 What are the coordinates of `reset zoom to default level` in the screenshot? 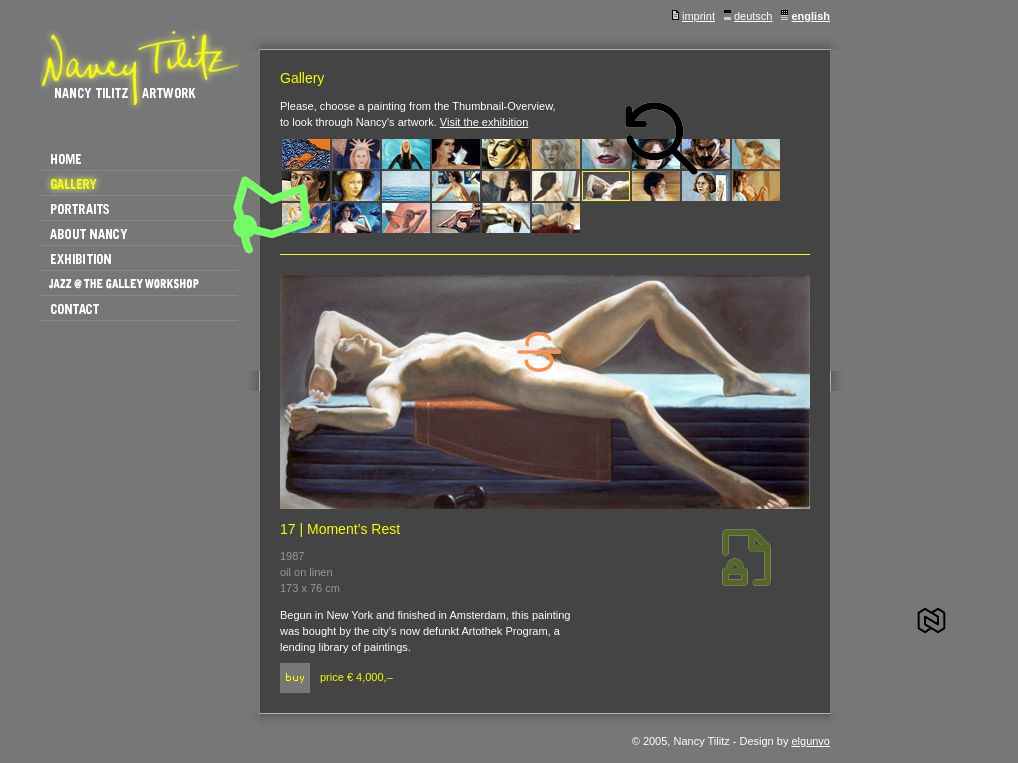 It's located at (661, 138).